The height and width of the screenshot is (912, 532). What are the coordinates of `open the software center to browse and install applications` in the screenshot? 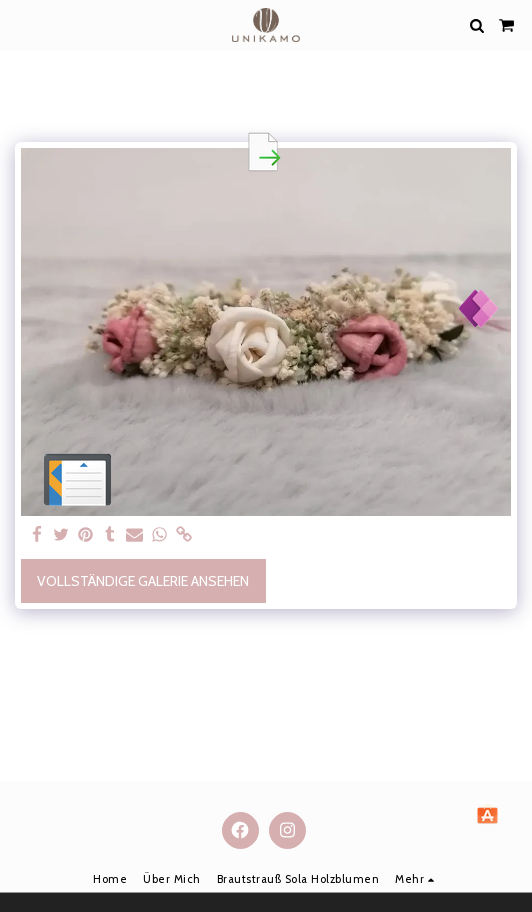 It's located at (487, 815).